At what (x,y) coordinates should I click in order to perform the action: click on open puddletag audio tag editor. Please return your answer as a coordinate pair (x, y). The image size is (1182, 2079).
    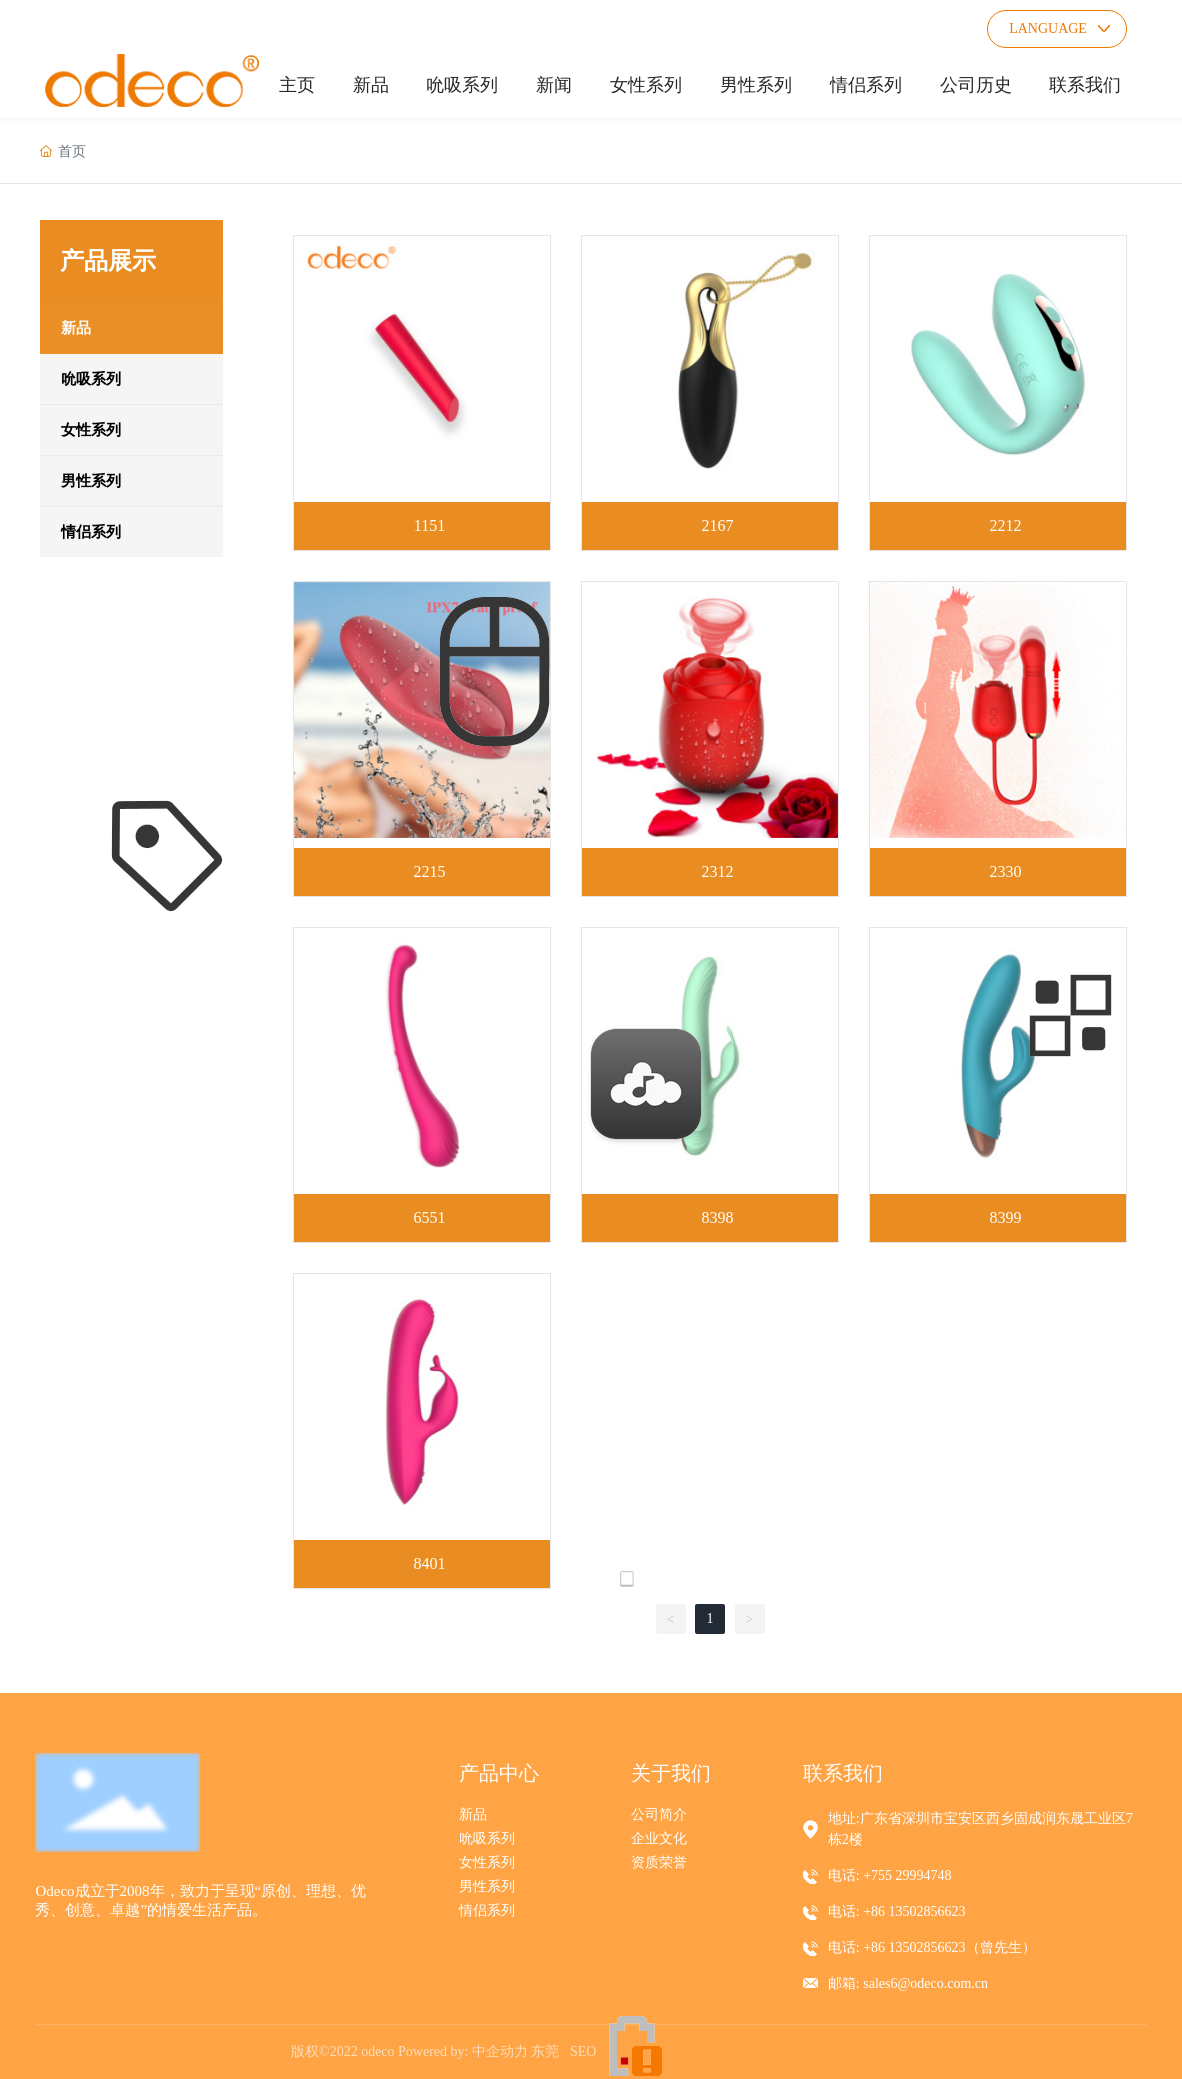
    Looking at the image, I should click on (646, 1084).